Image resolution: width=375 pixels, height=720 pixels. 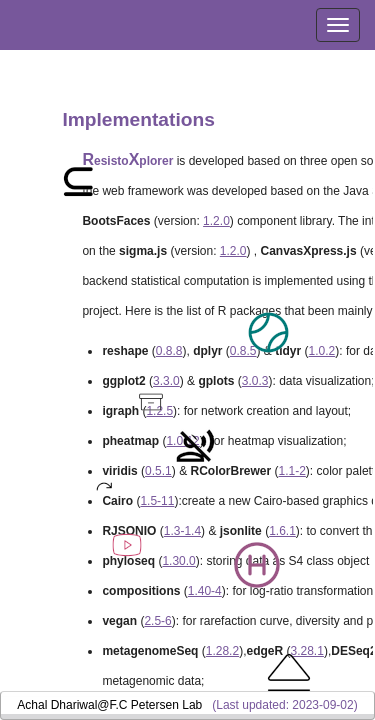 I want to click on open YouTube, so click(x=127, y=545).